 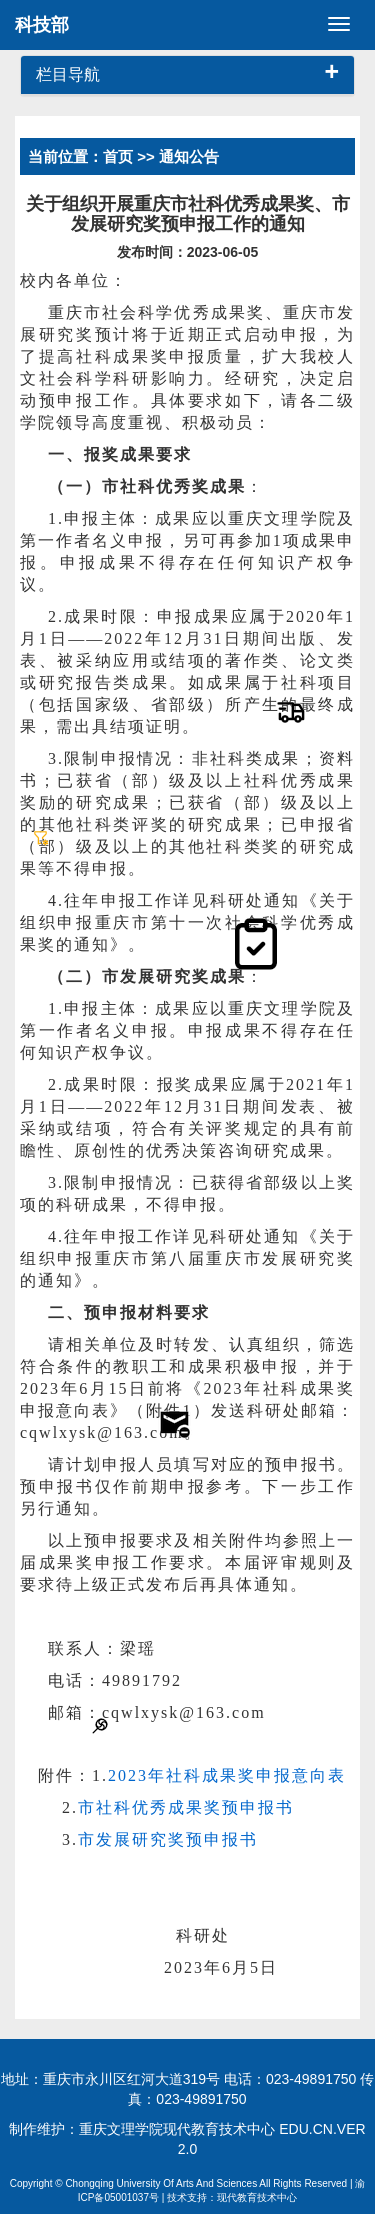 I want to click on unsubscribe from a mailing list, so click(x=174, y=1425).